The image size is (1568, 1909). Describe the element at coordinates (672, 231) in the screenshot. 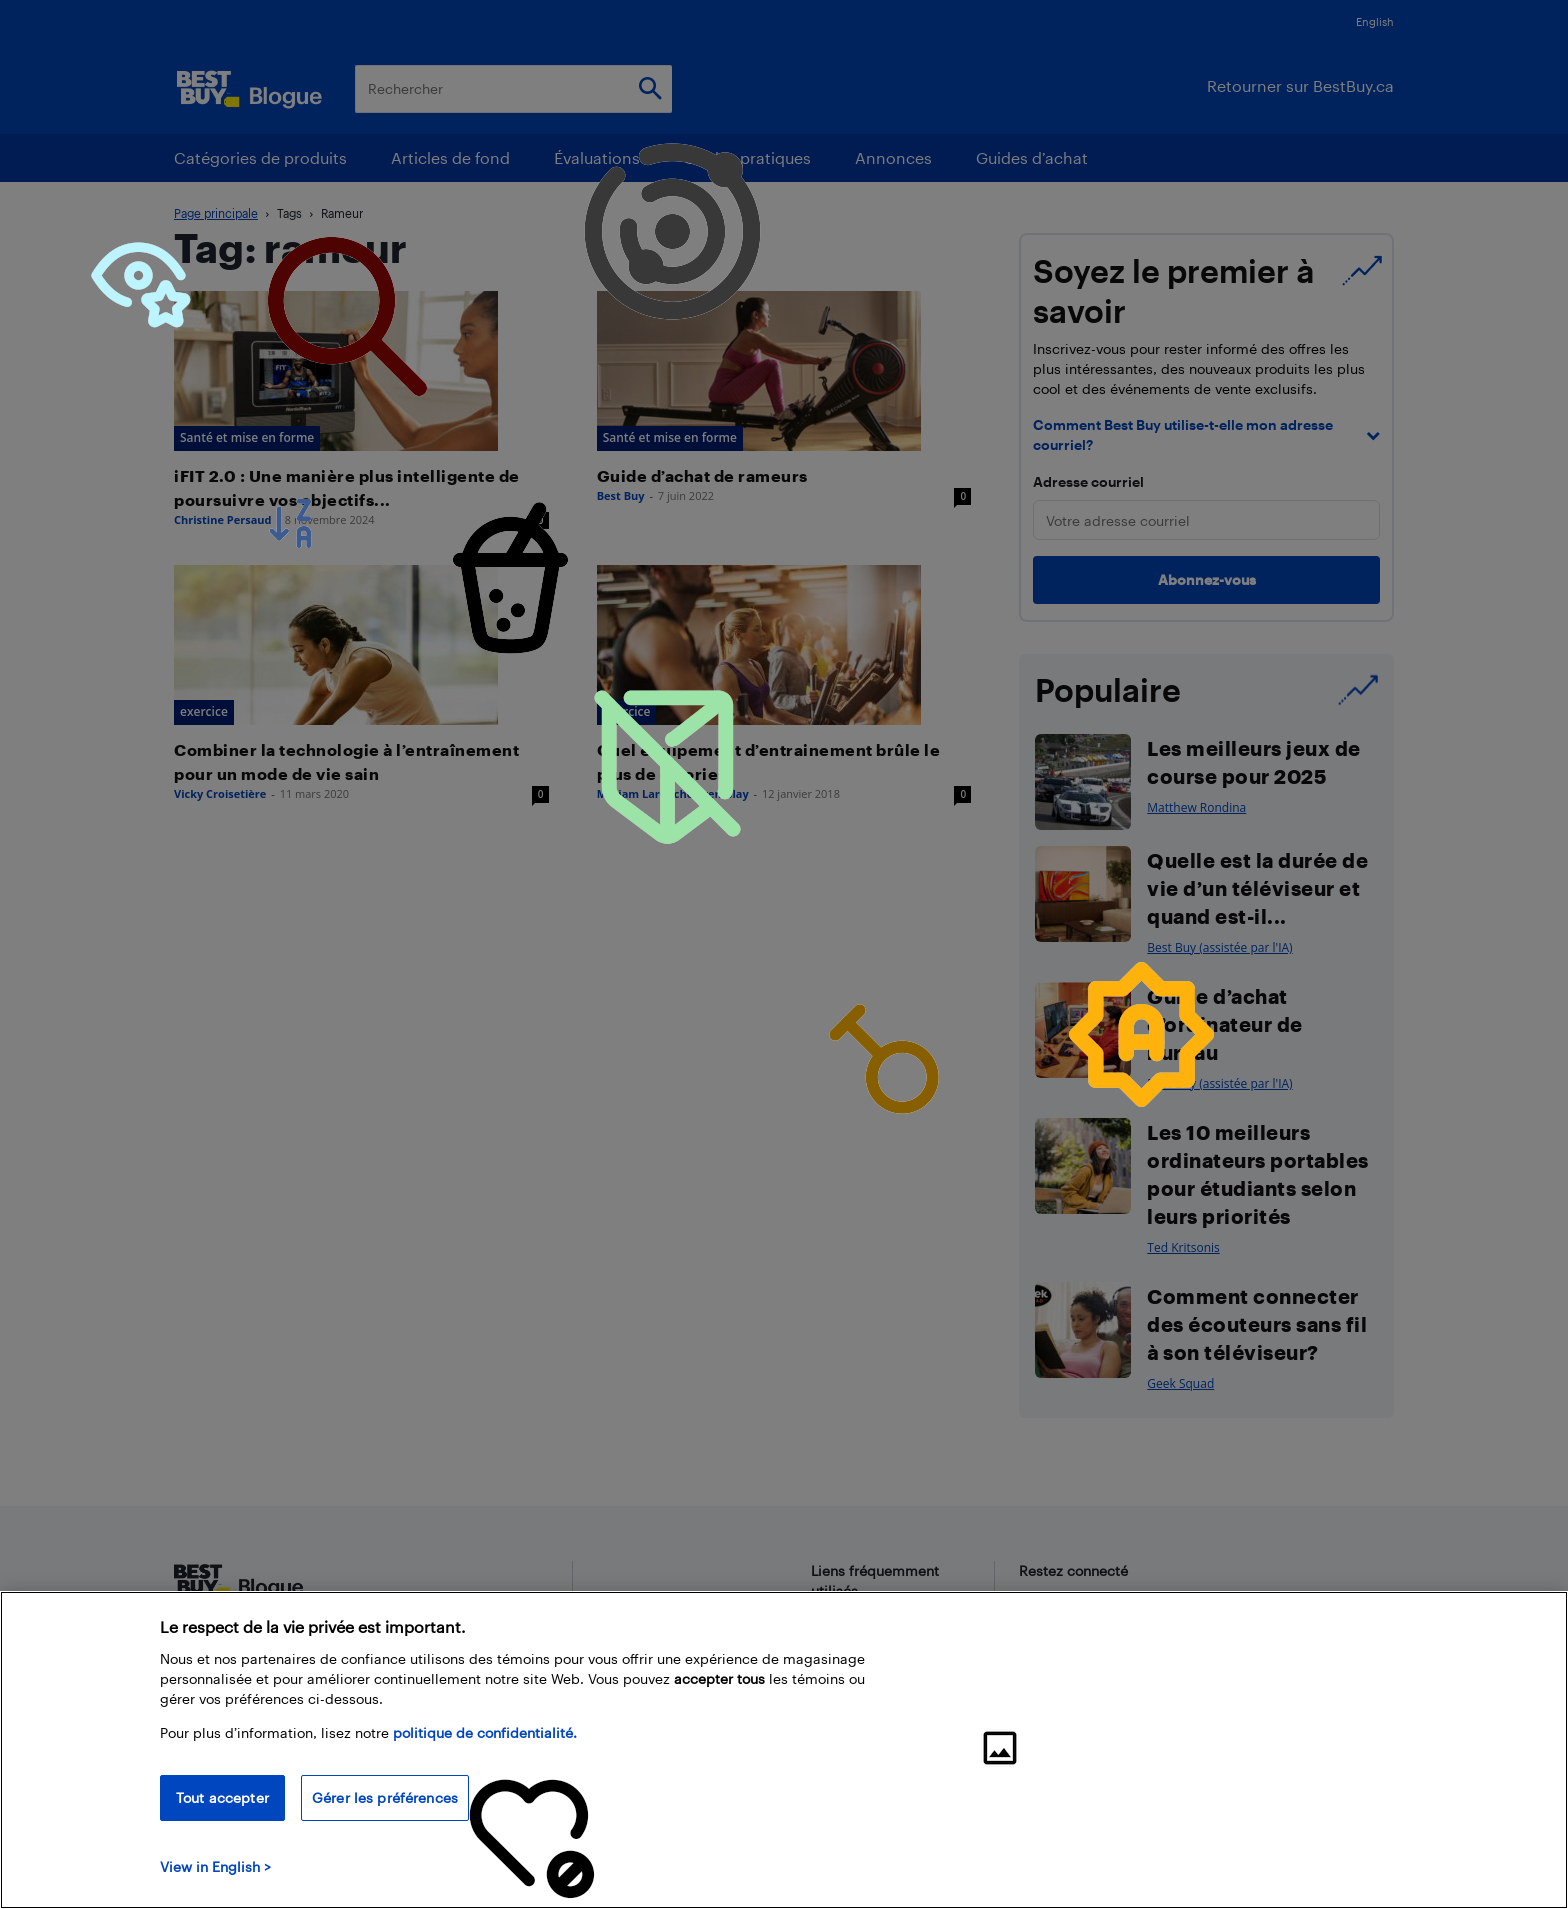

I see `explore the universe or cosmos section` at that location.